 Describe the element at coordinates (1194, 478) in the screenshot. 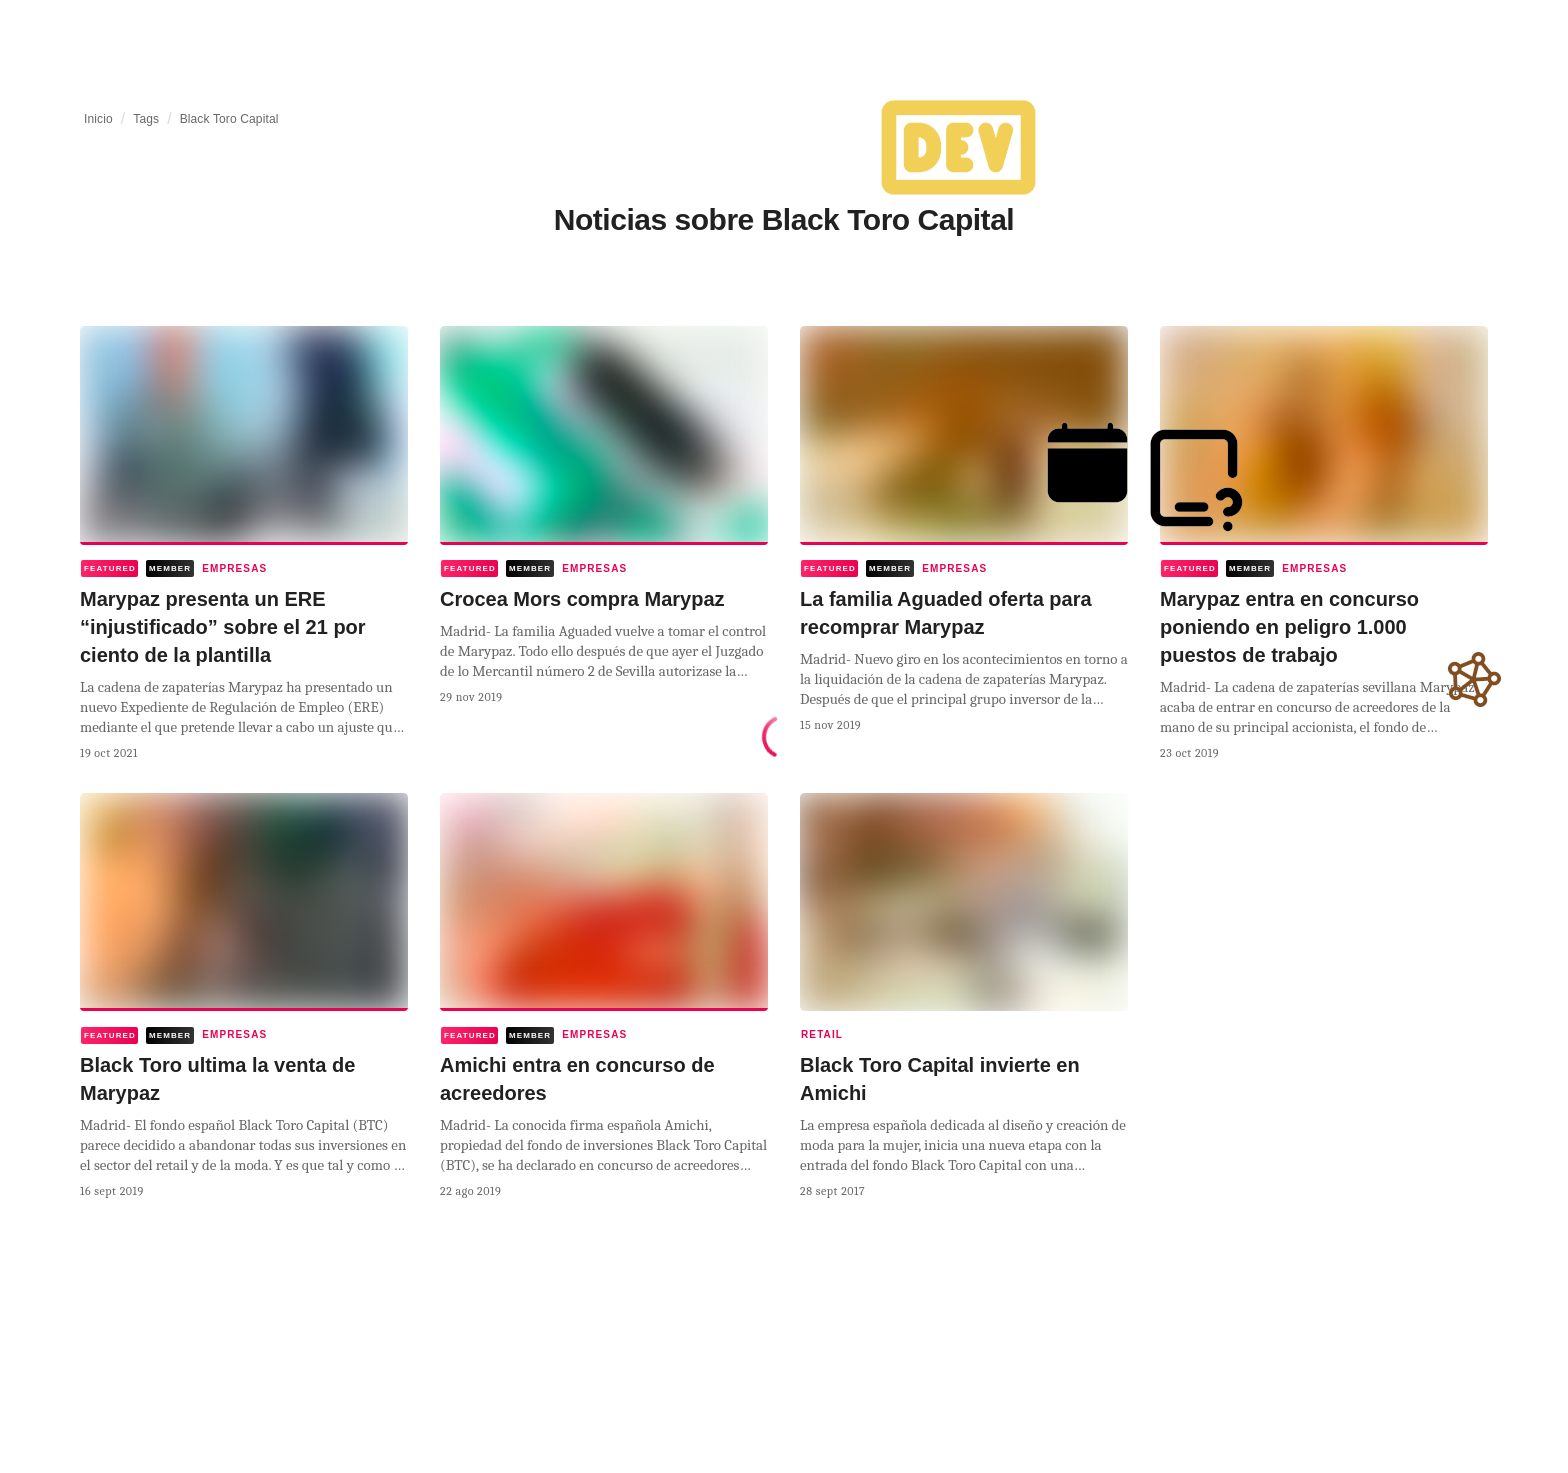

I see `iPad help or troubleshooting` at that location.